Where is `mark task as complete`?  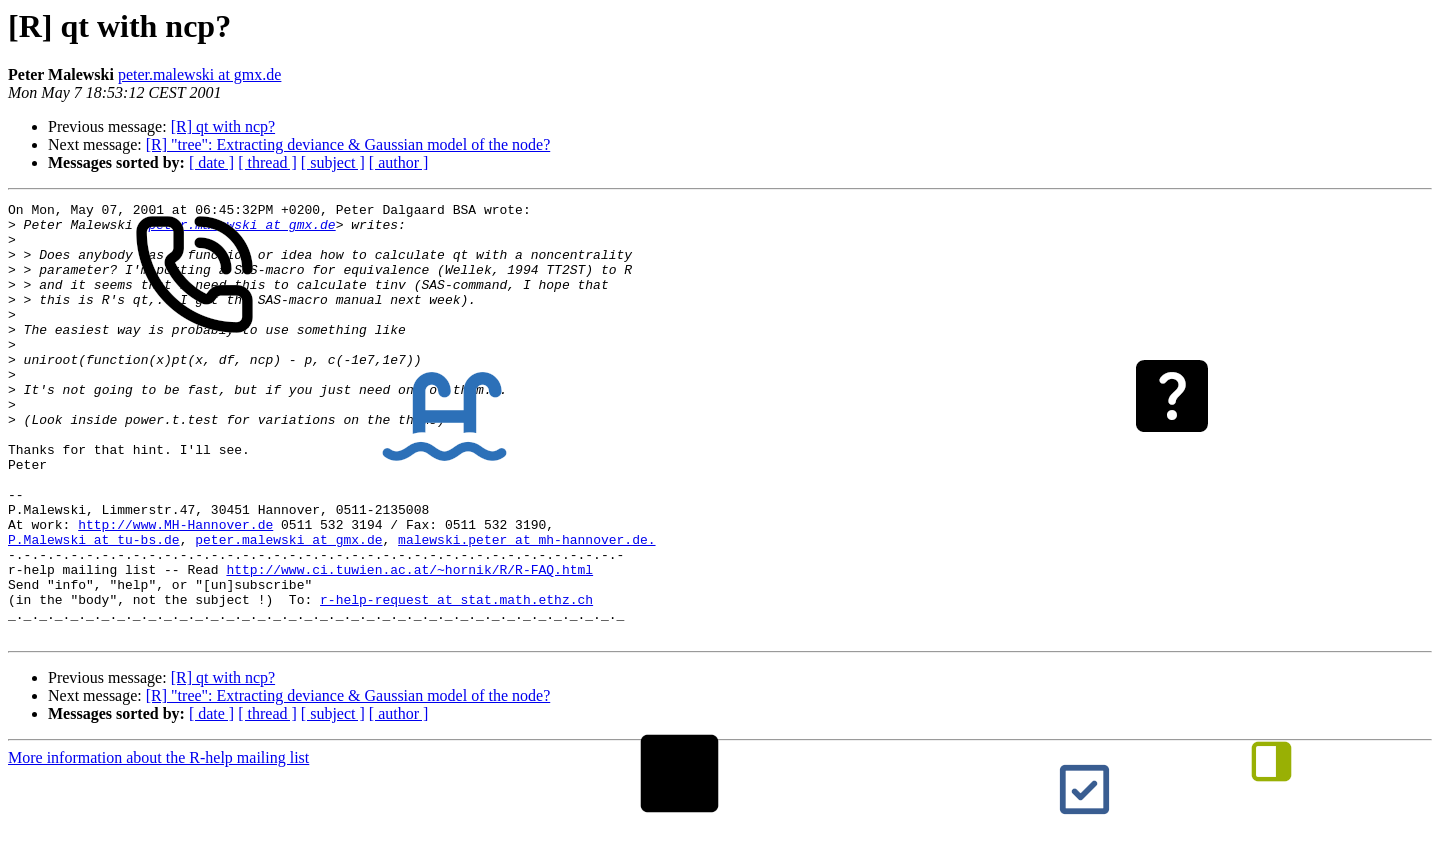 mark task as complete is located at coordinates (1084, 789).